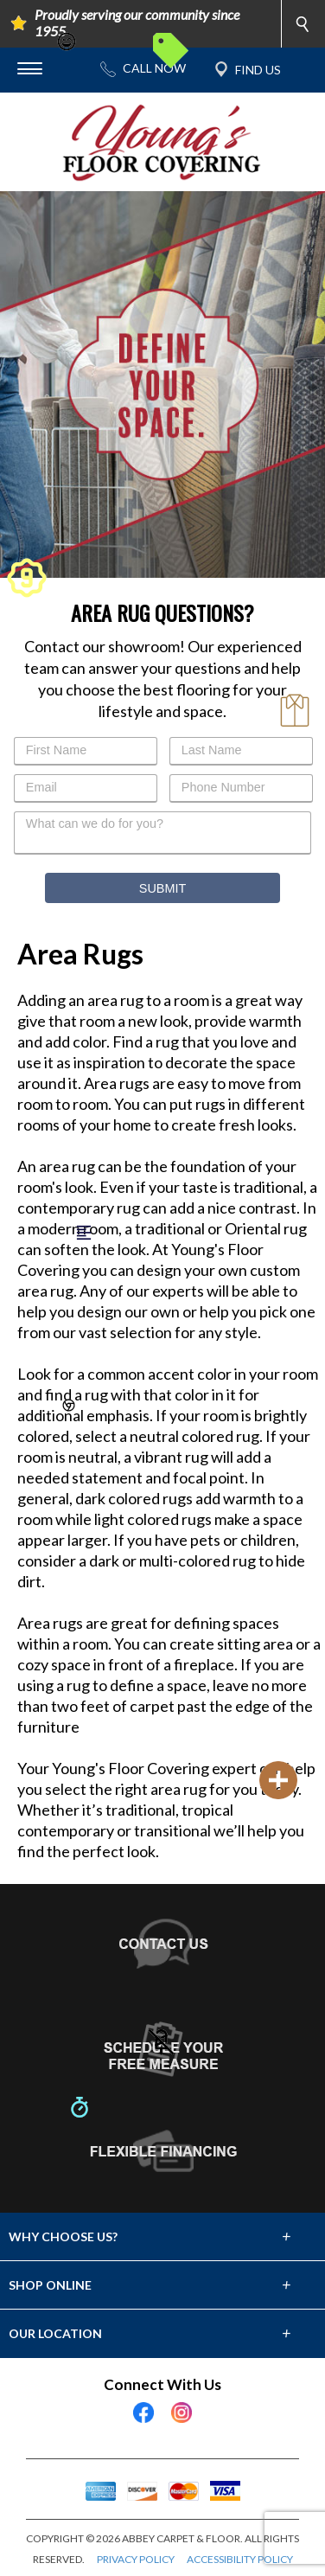 Image resolution: width=325 pixels, height=2576 pixels. I want to click on ice cream unavailable or sold out, so click(161, 2041).